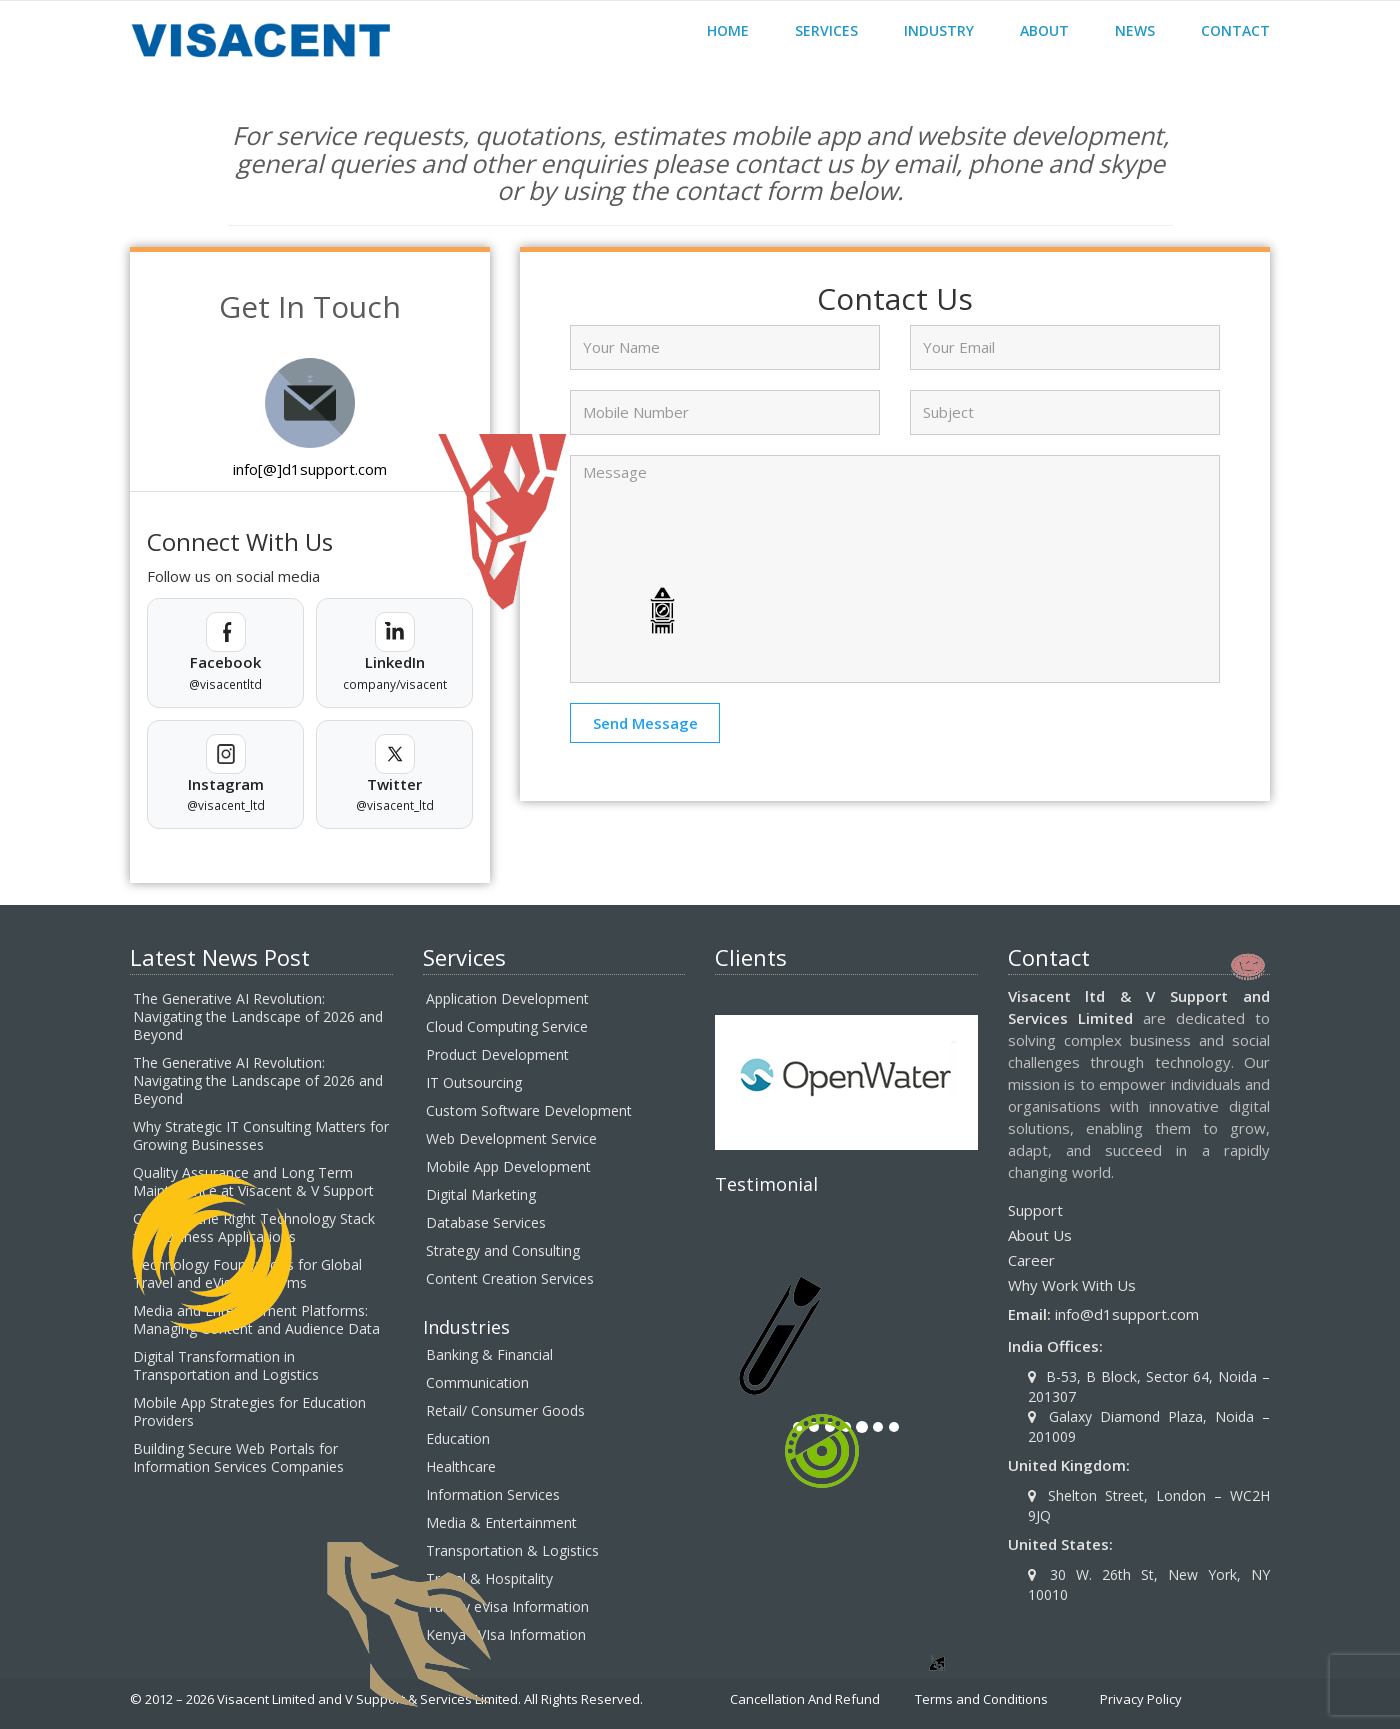  Describe the element at coordinates (662, 610) in the screenshot. I see `view clock tower landmark or building` at that location.